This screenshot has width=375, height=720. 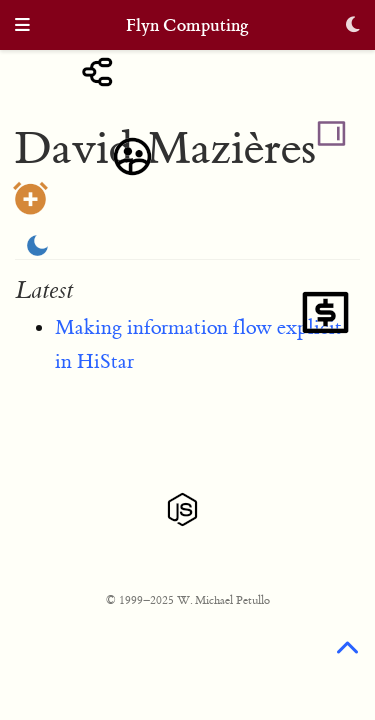 What do you see at coordinates (98, 72) in the screenshot?
I see `create or view a mind map` at bounding box center [98, 72].